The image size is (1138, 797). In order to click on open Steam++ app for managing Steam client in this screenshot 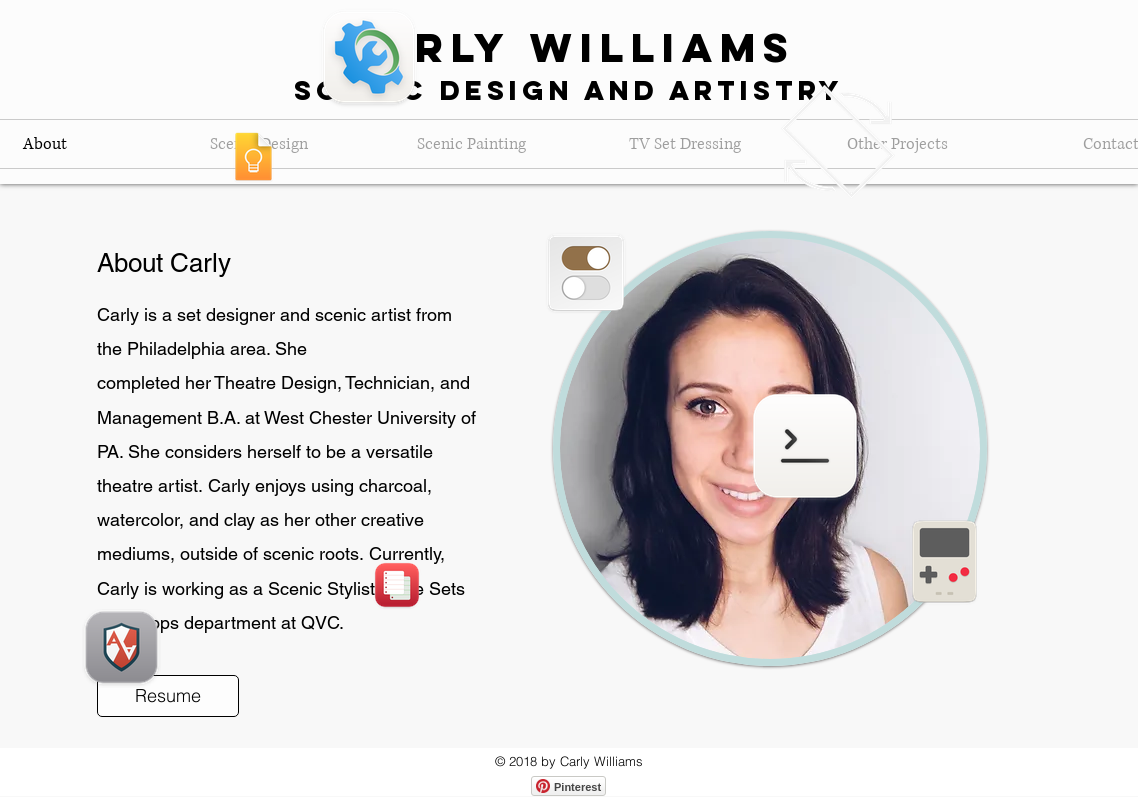, I will do `click(369, 57)`.